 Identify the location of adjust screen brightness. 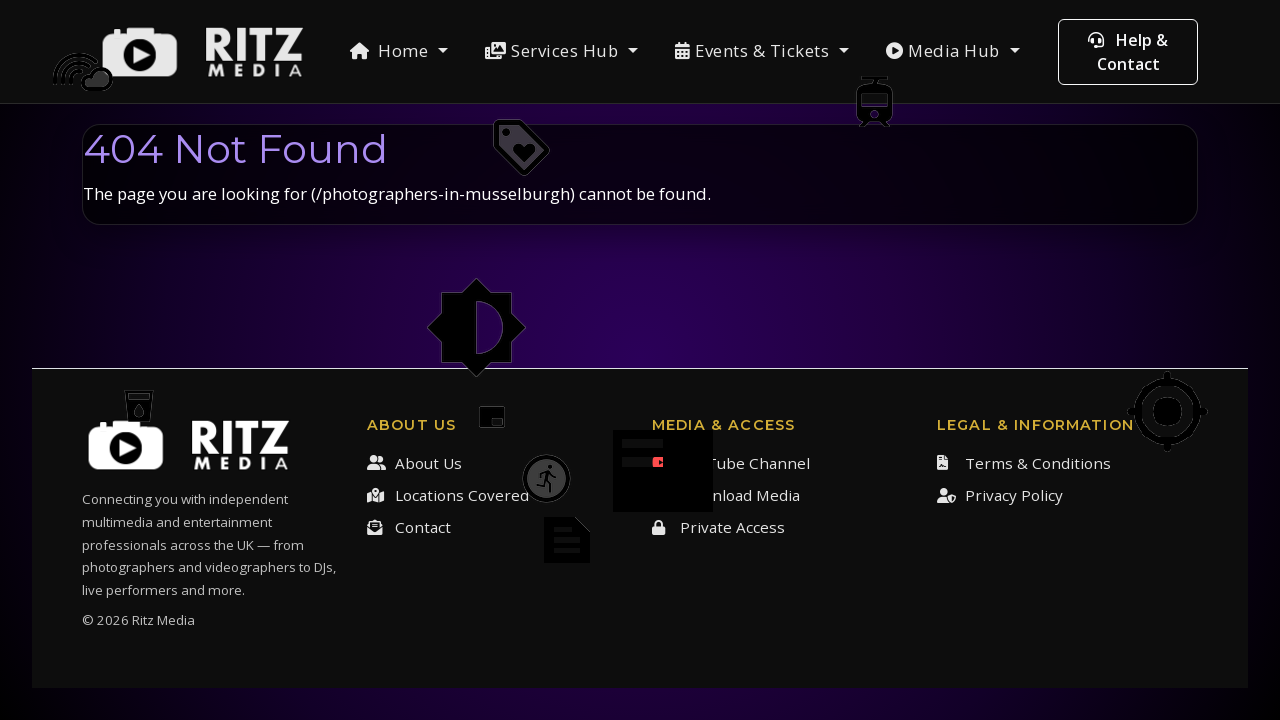
(476, 327).